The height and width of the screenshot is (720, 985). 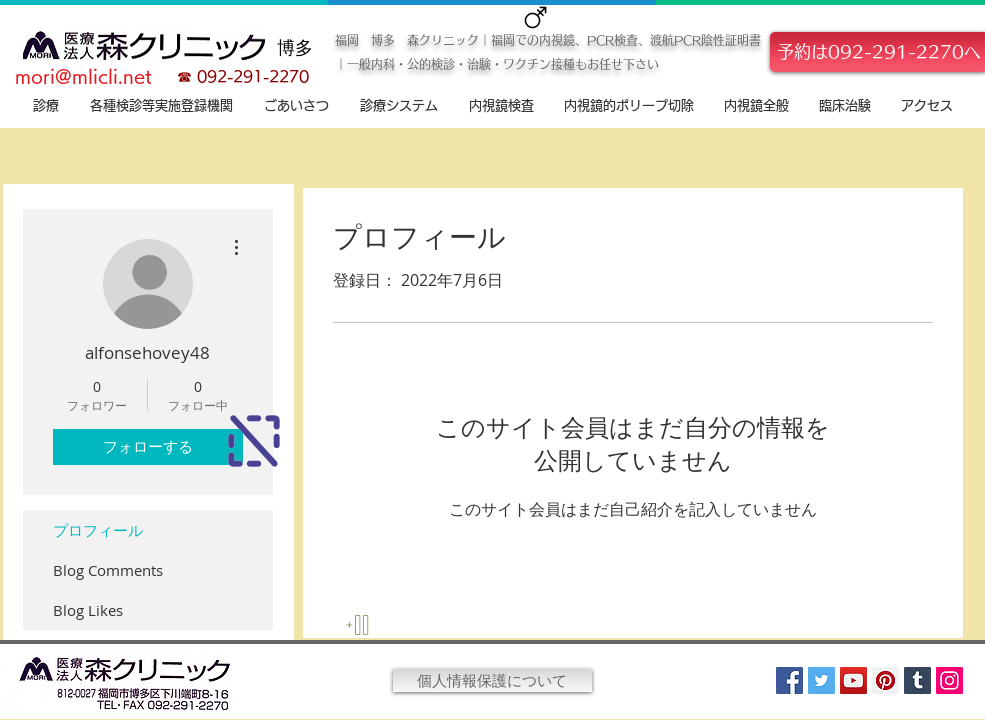 I want to click on indicates transgender identity option, so click(x=536, y=17).